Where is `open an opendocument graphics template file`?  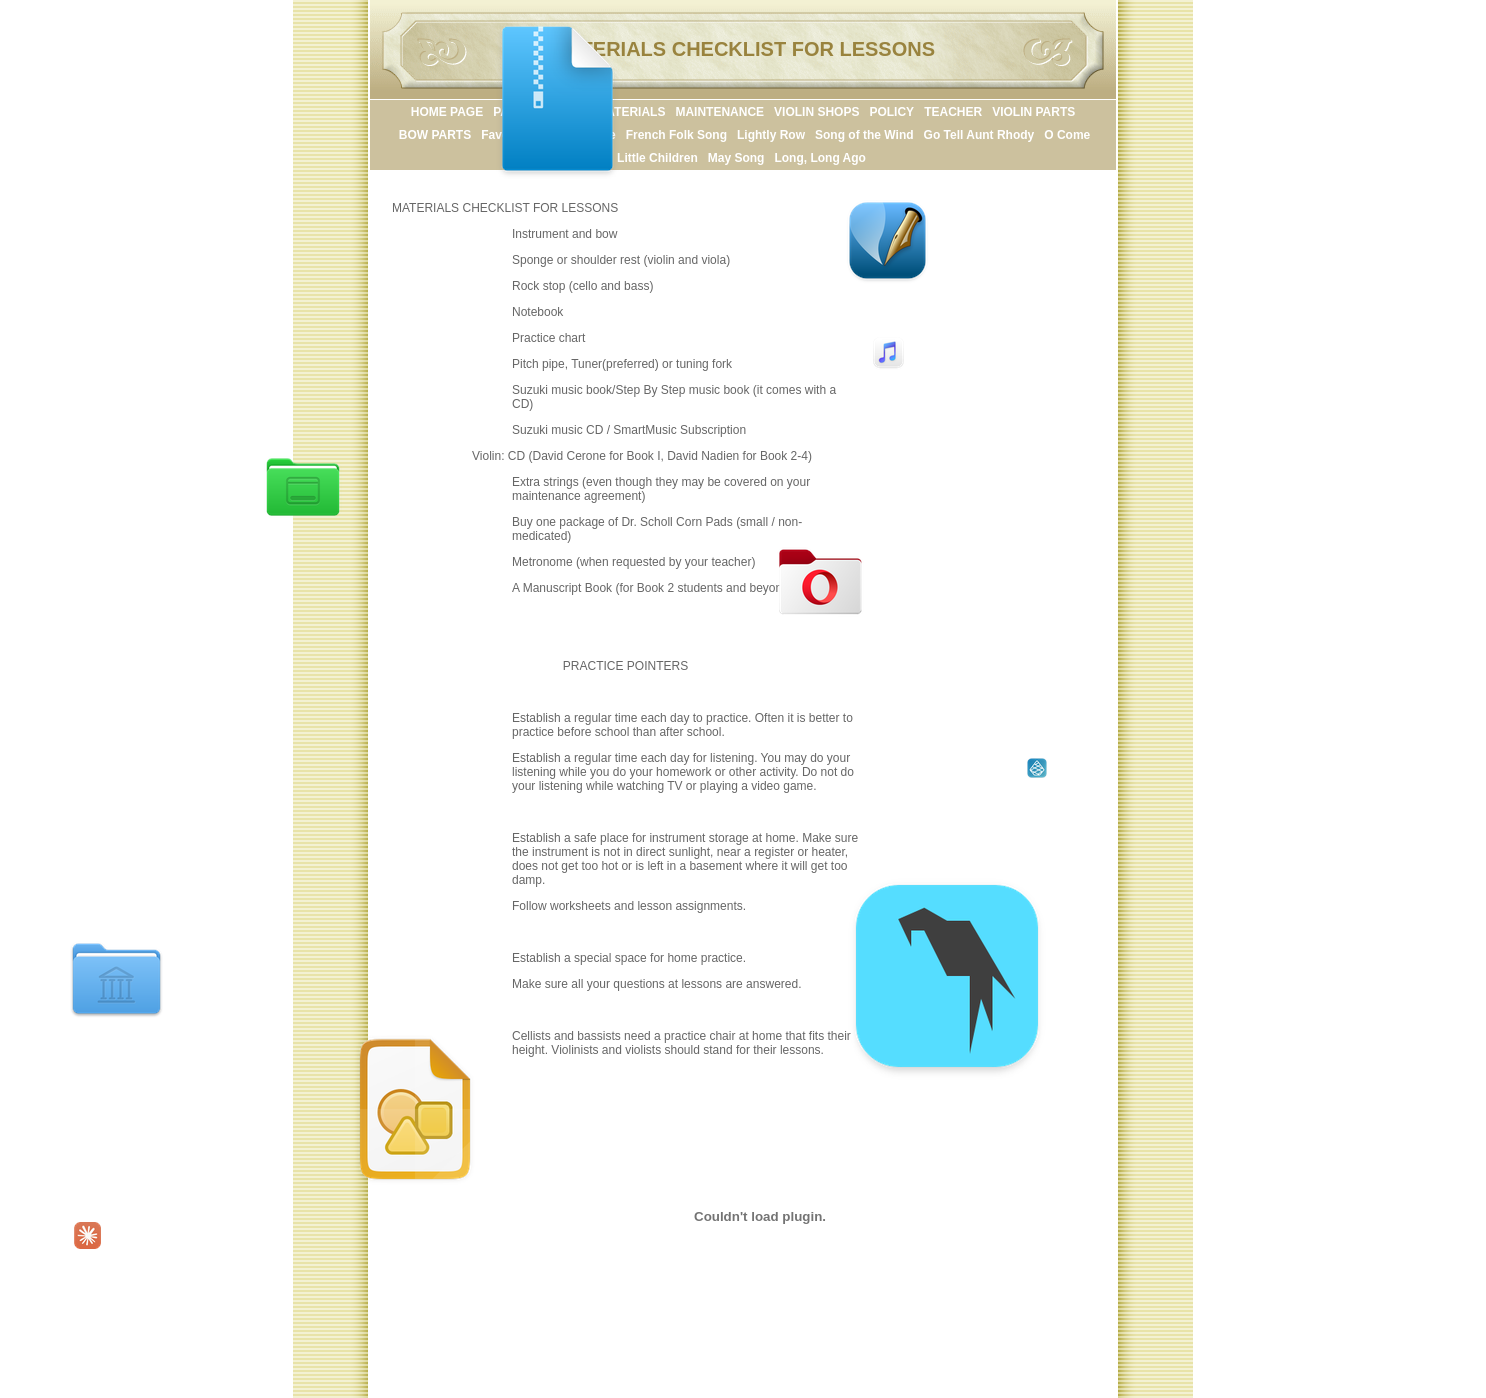
open an opendocument graphics template file is located at coordinates (415, 1109).